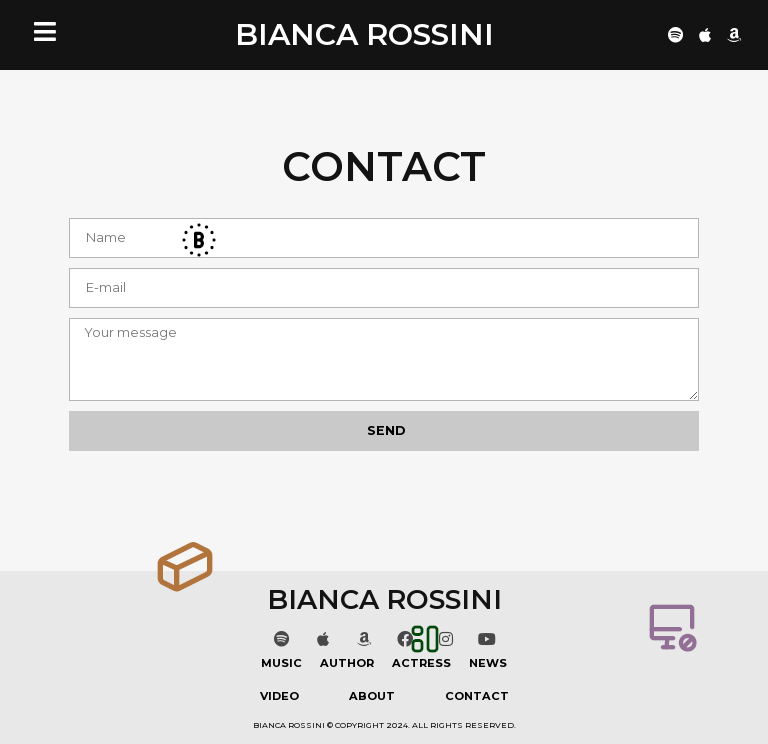 The height and width of the screenshot is (744, 768). I want to click on view 3D object or model, so click(185, 564).